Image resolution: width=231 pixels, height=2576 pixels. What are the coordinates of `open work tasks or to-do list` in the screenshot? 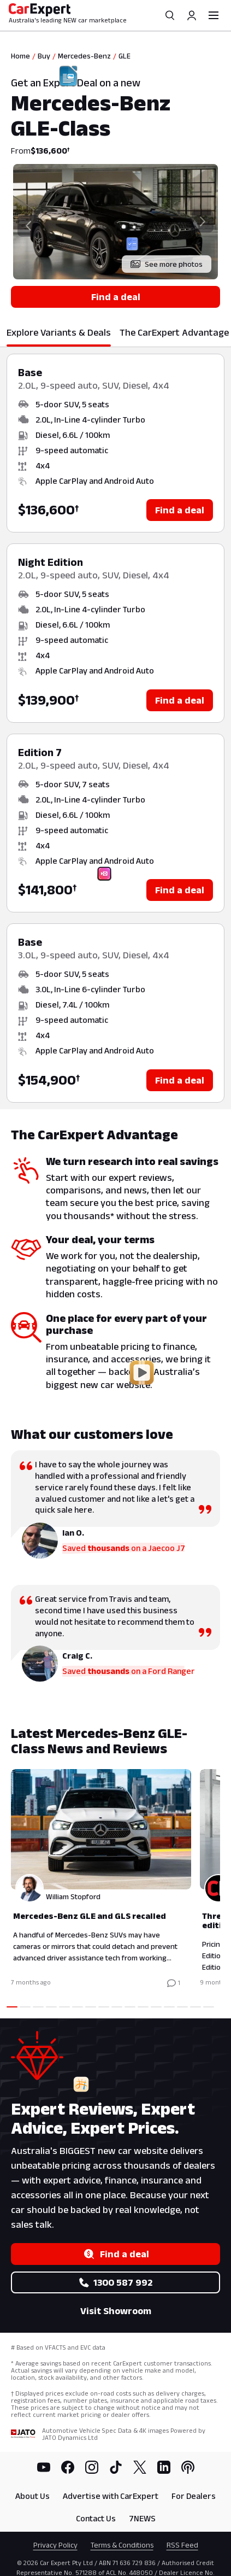 It's located at (132, 244).